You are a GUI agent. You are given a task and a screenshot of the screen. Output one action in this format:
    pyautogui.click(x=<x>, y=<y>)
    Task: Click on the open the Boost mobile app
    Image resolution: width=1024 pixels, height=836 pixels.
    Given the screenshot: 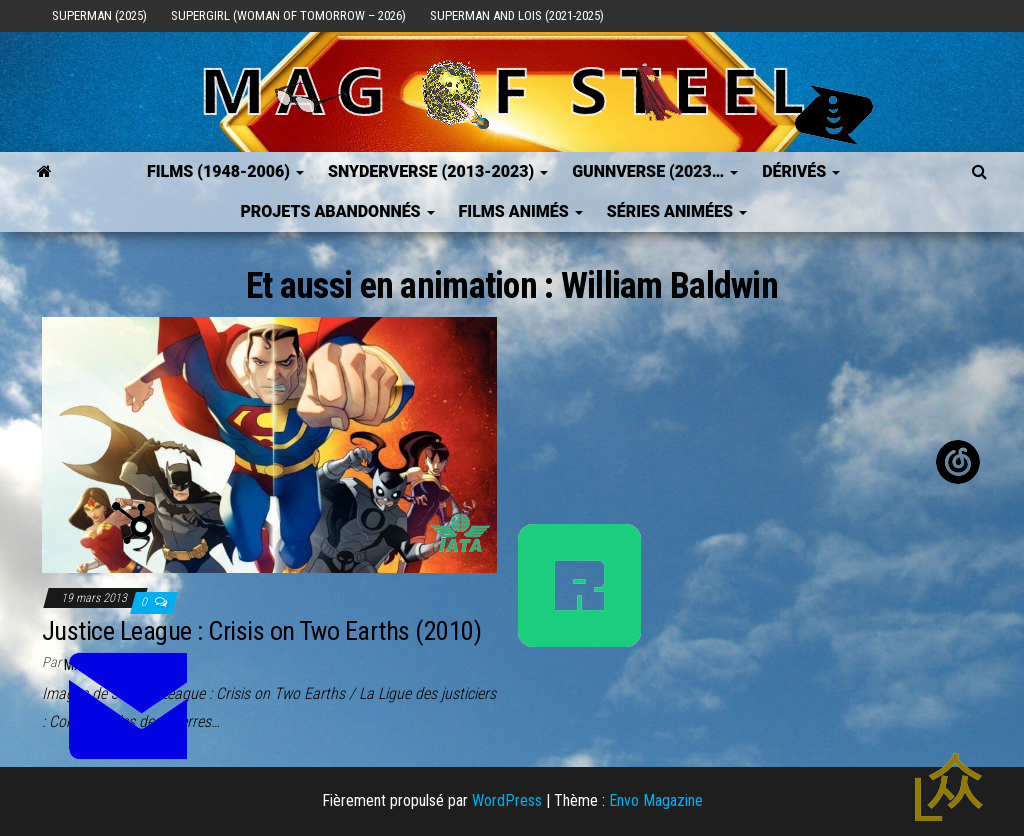 What is the action you would take?
    pyautogui.click(x=834, y=115)
    